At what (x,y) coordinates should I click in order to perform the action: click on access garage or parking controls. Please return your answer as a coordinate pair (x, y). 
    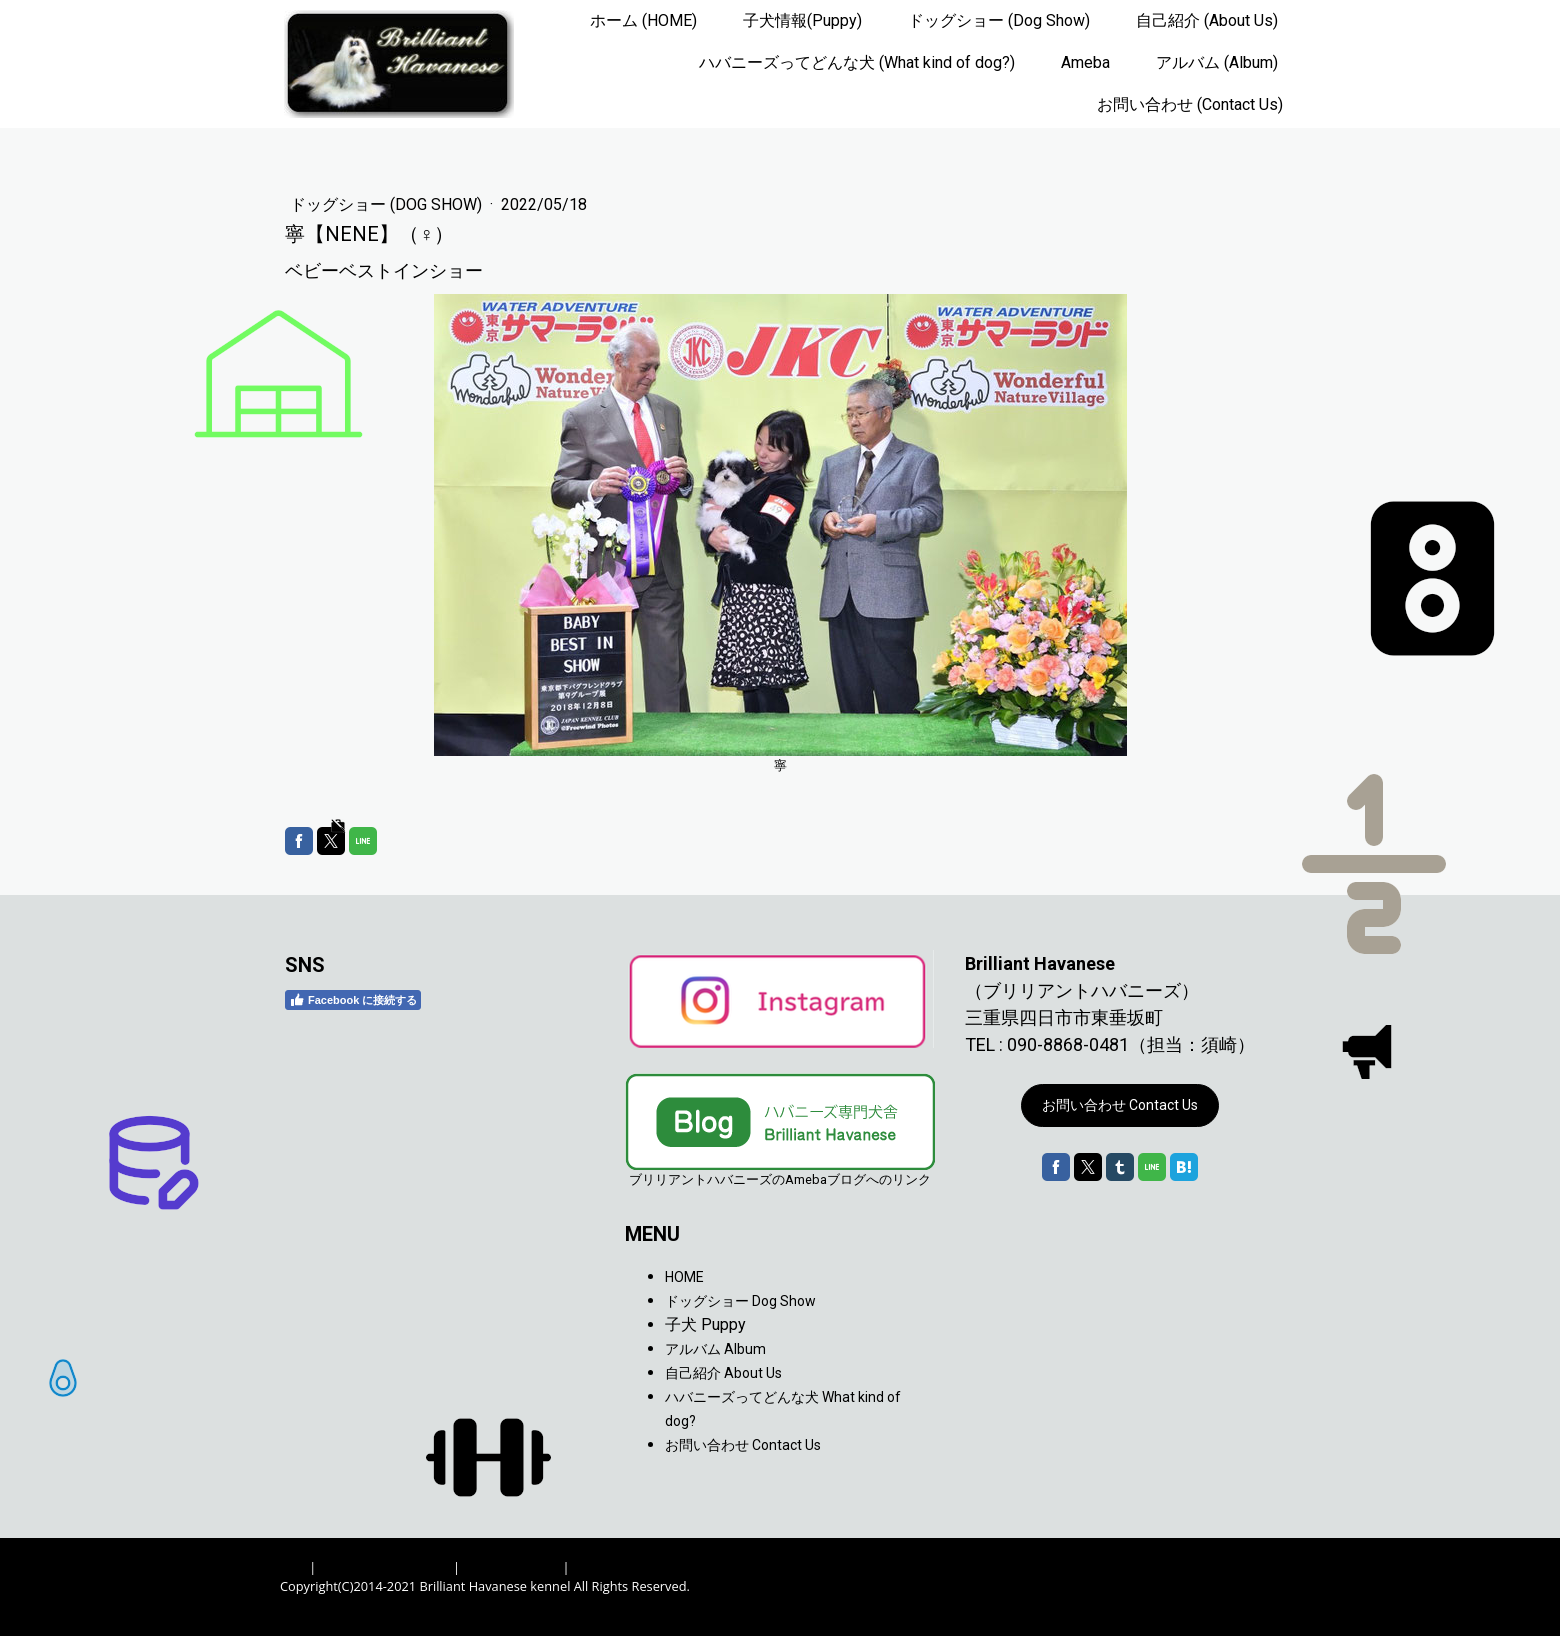
    Looking at the image, I should click on (278, 382).